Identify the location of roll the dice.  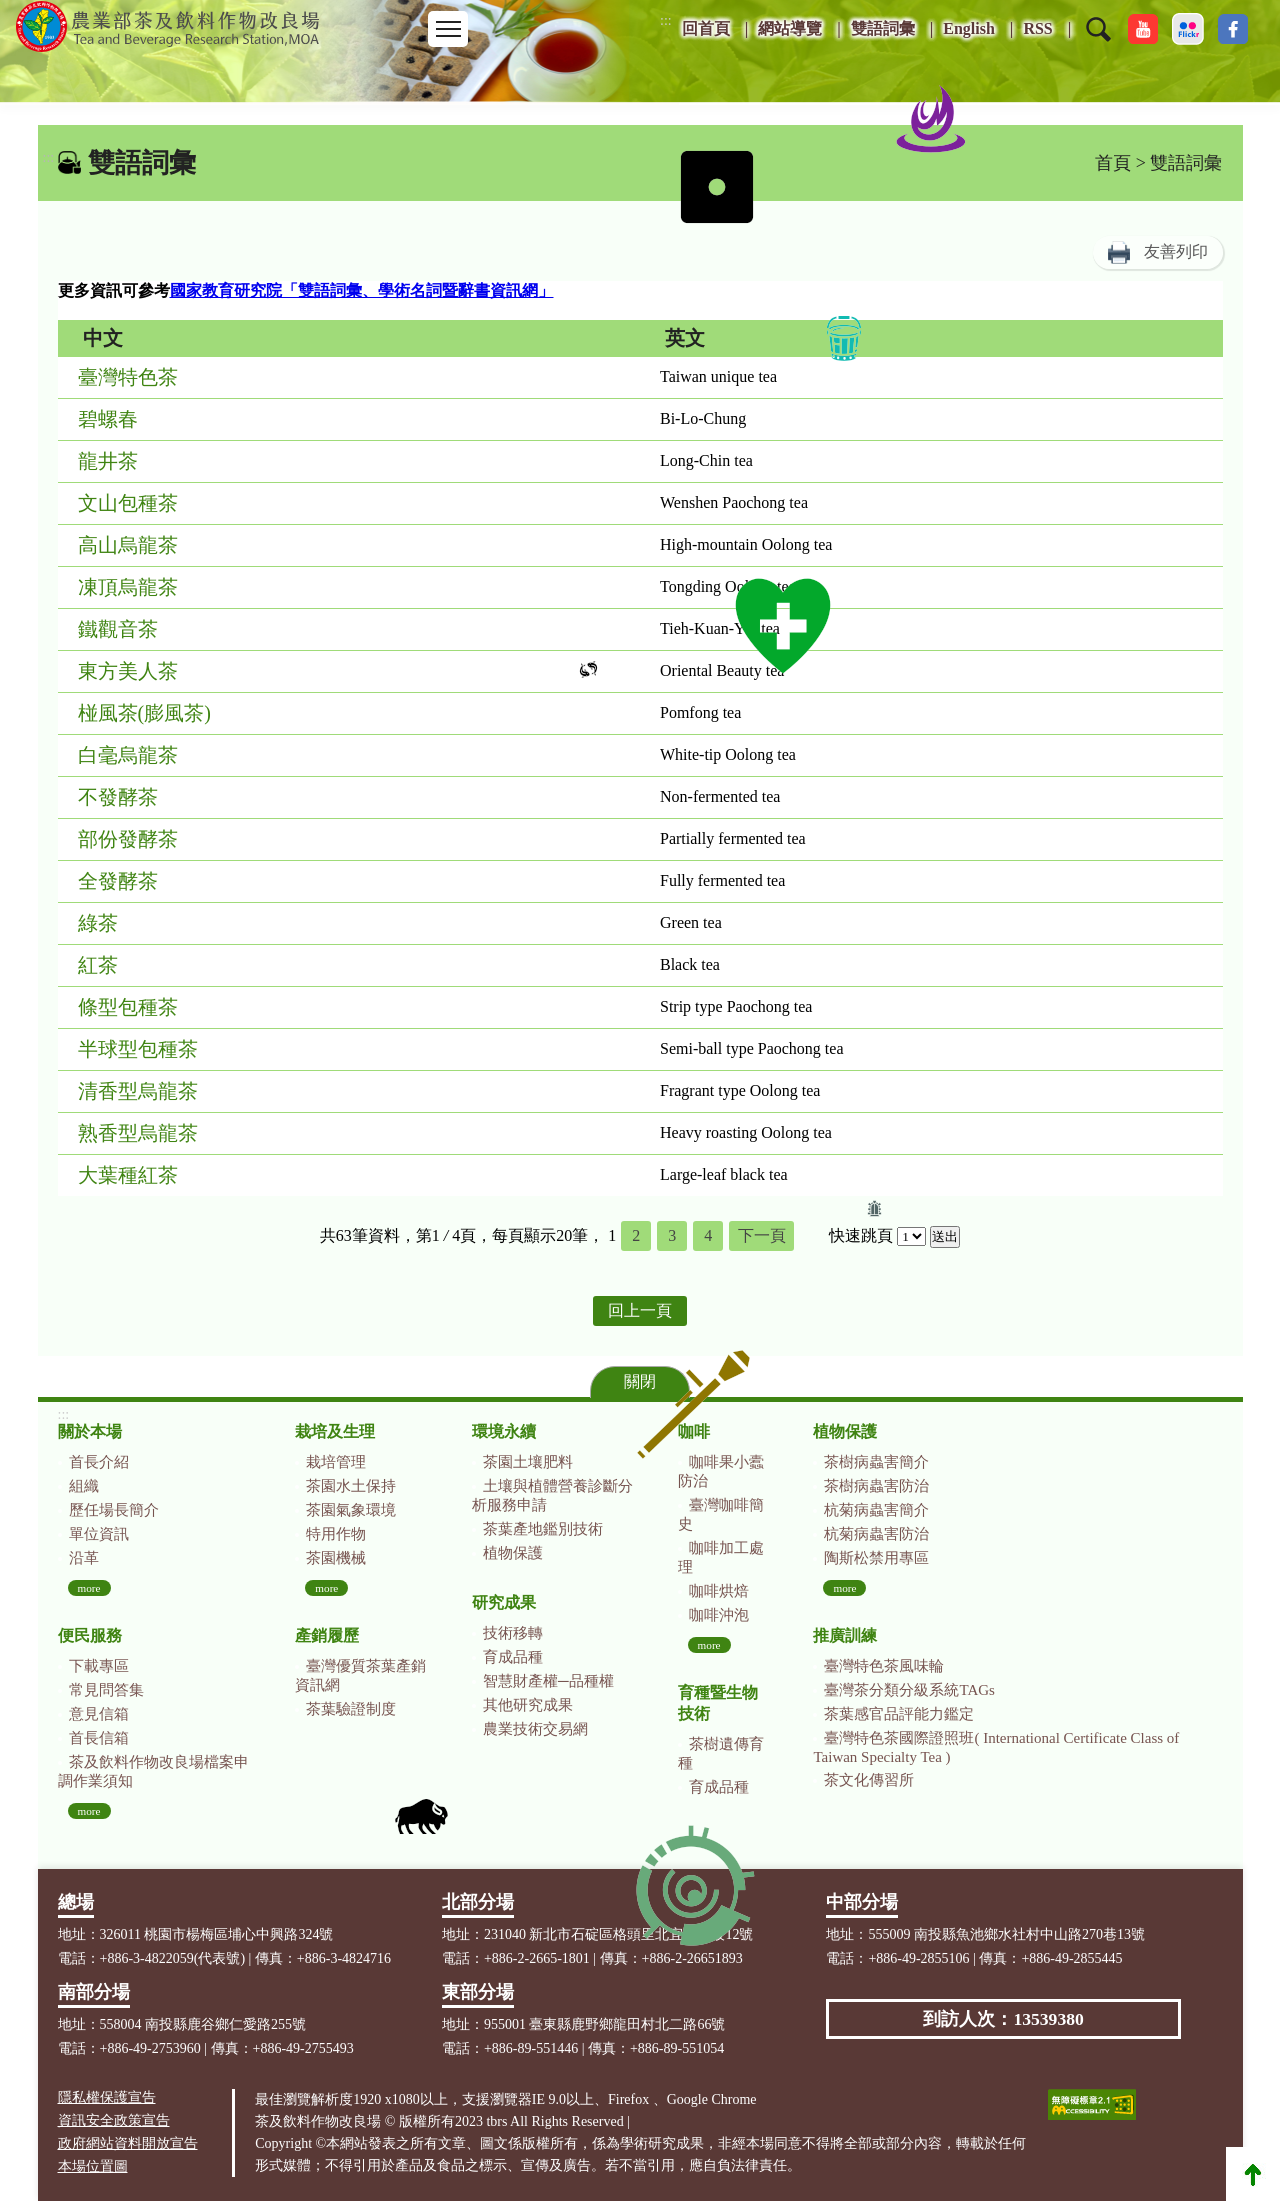
(717, 187).